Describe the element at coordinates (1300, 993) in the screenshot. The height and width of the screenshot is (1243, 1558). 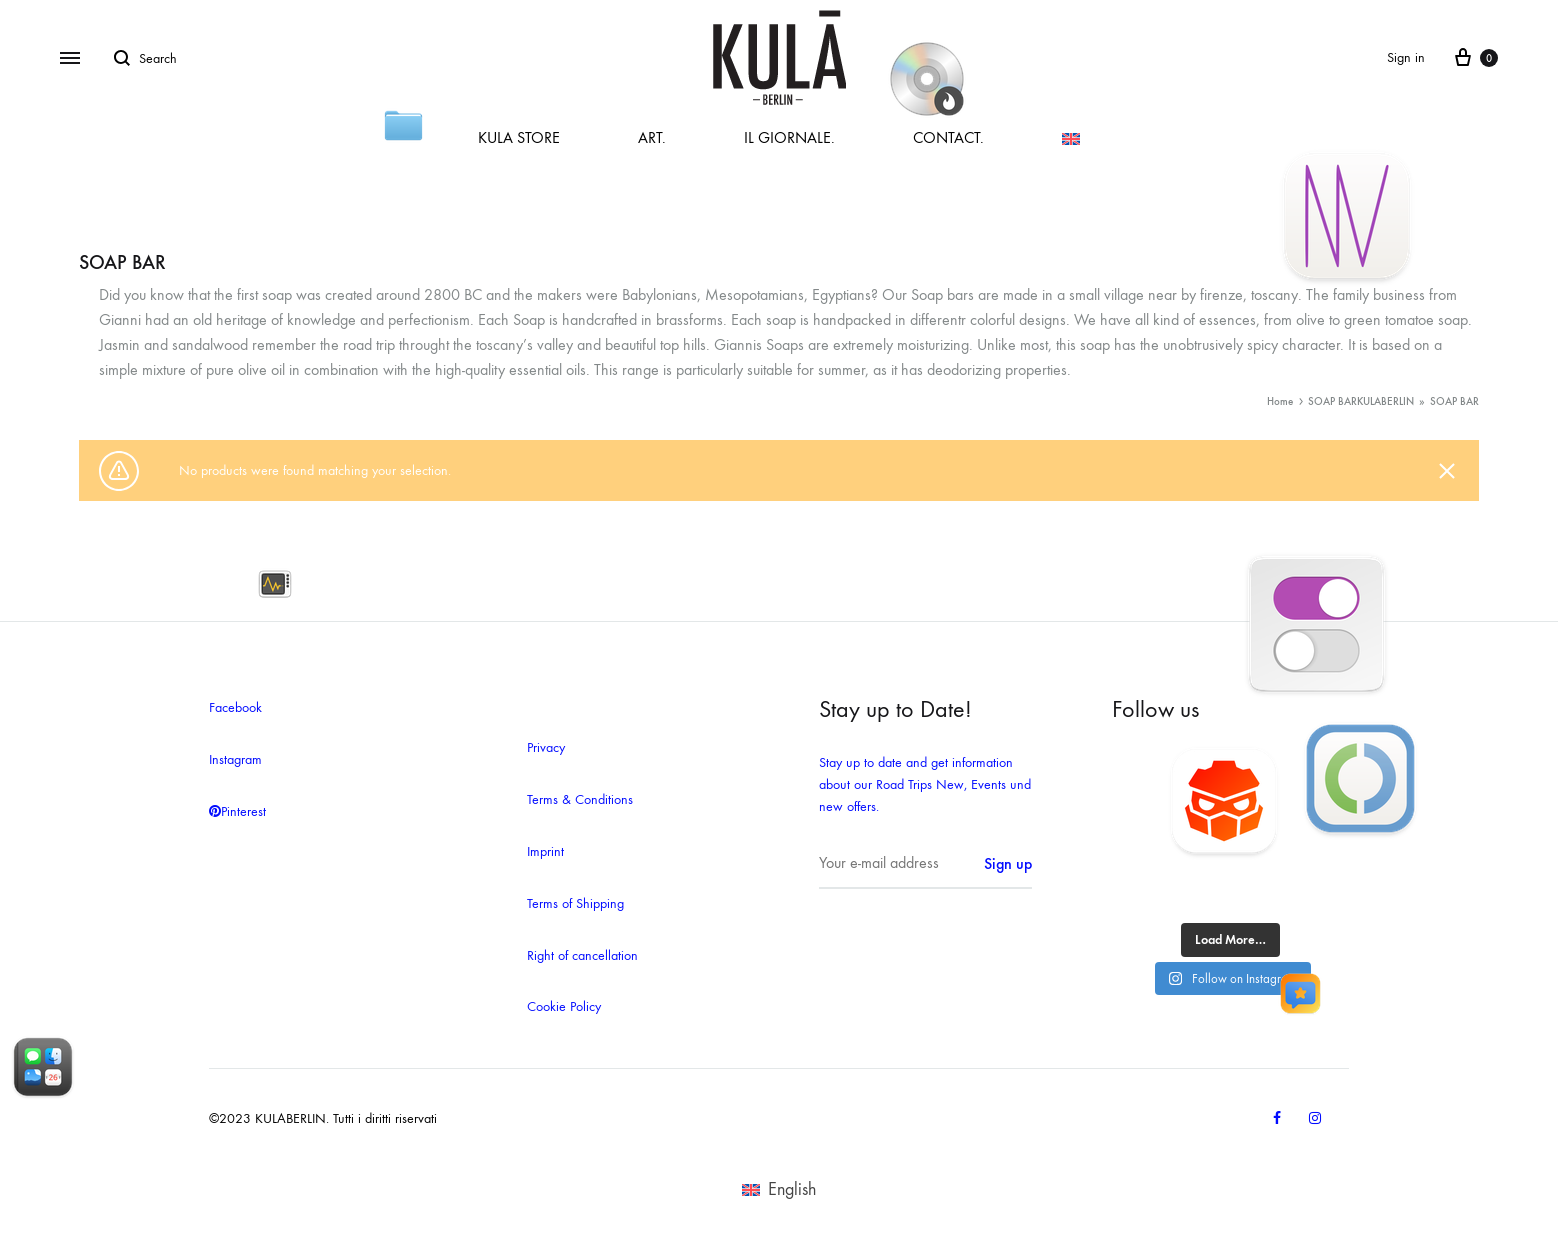
I see `open flare messaging app` at that location.